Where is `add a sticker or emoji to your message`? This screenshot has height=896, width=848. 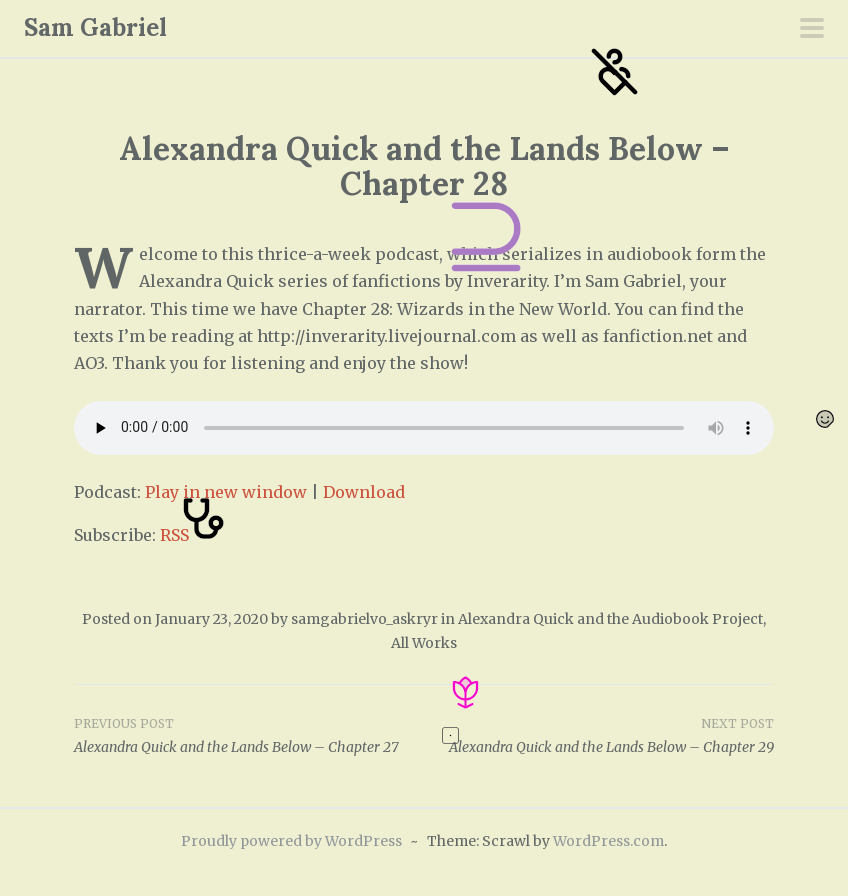 add a sticker or emoji to your message is located at coordinates (825, 419).